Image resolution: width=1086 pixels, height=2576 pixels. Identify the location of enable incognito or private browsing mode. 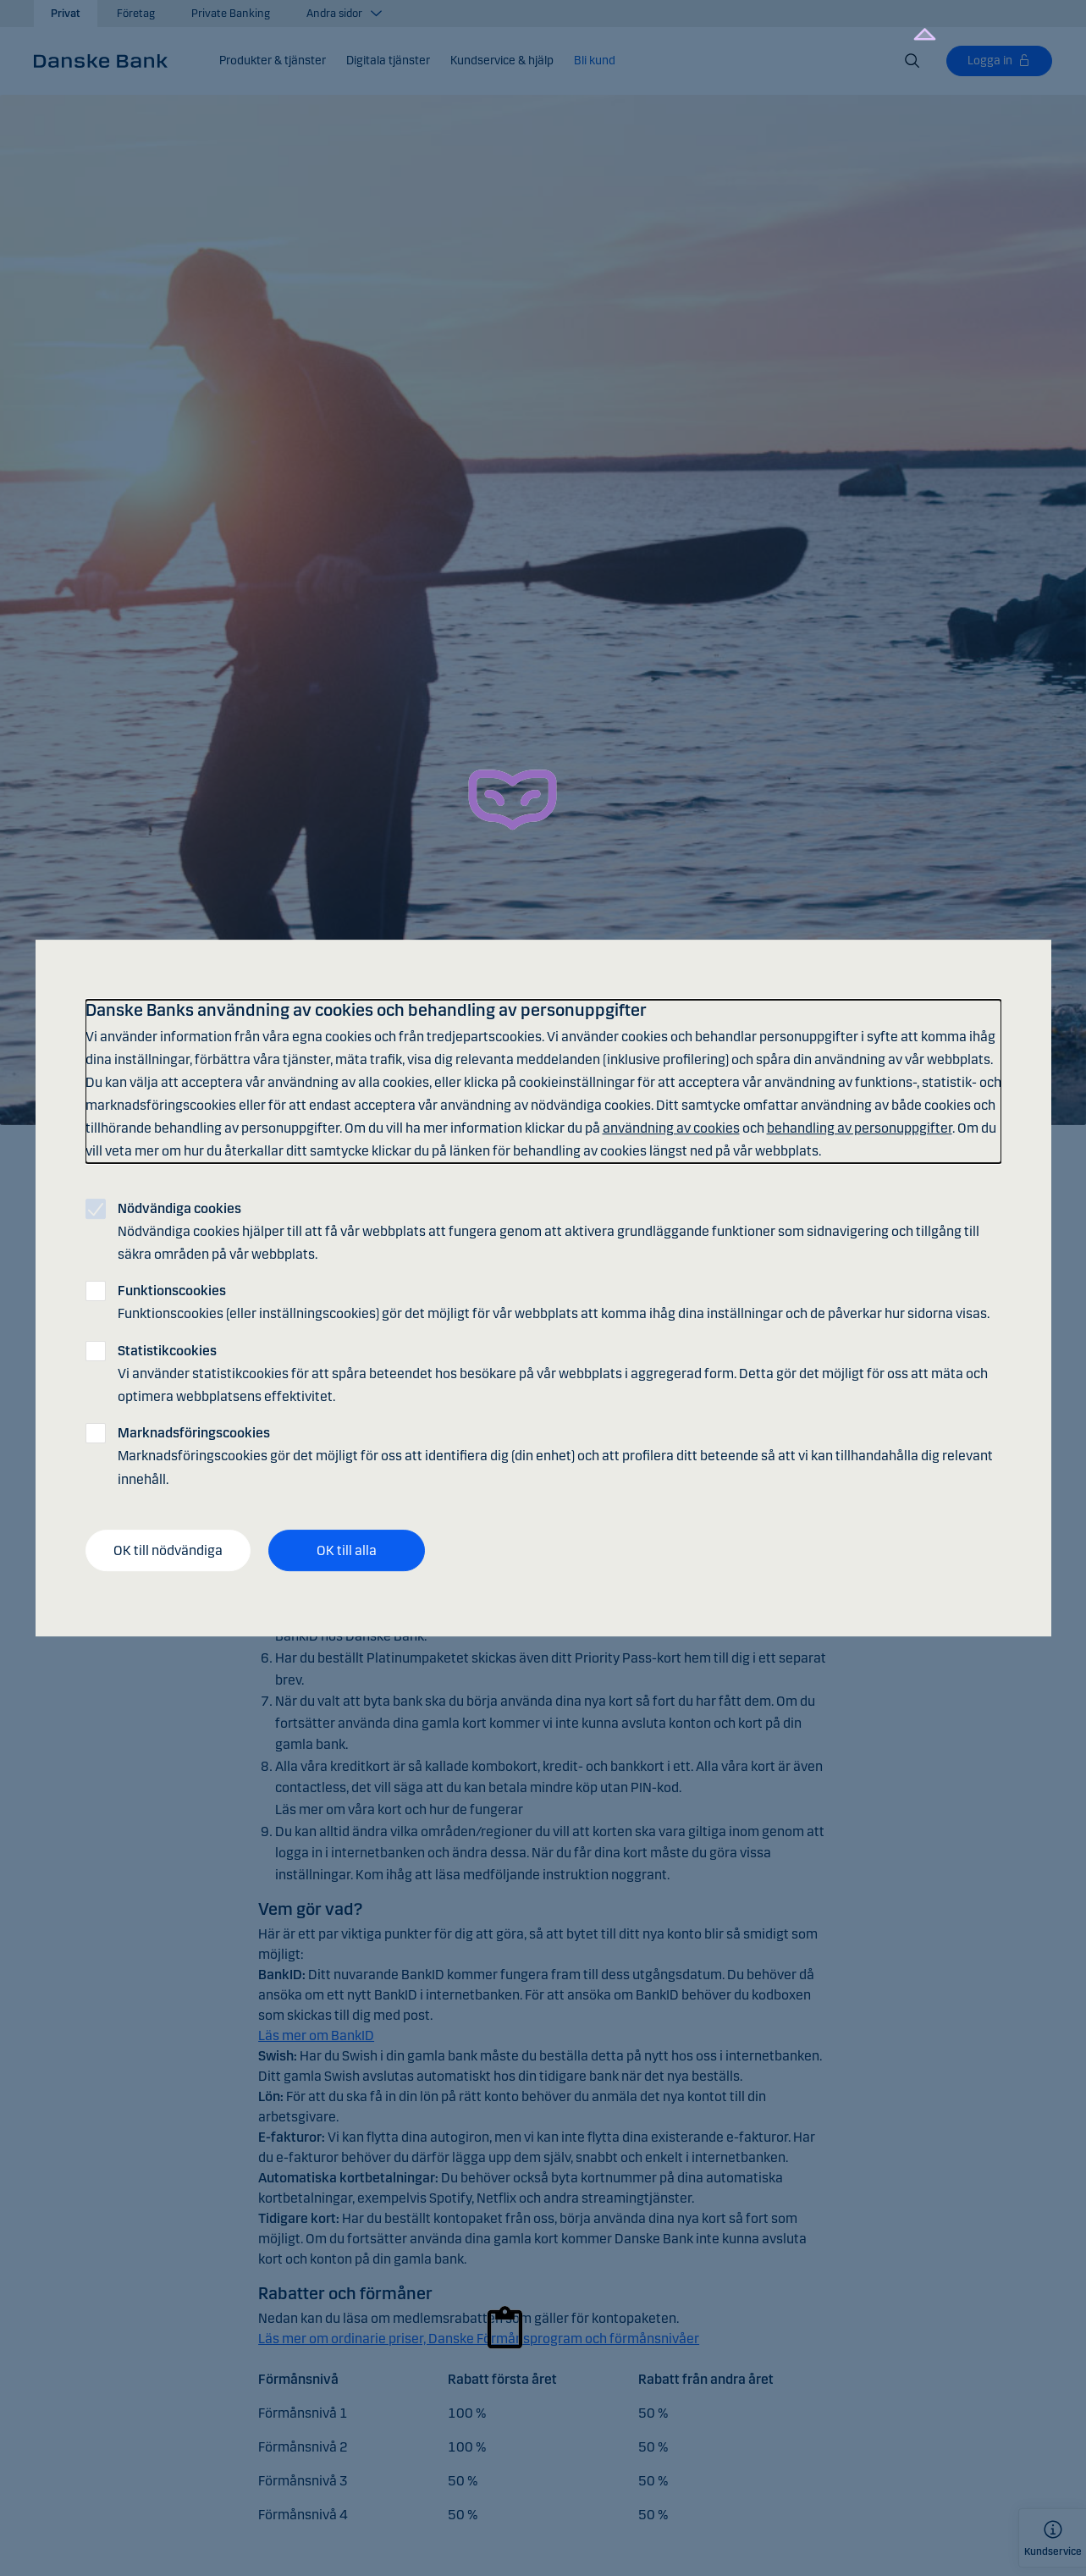
(512, 797).